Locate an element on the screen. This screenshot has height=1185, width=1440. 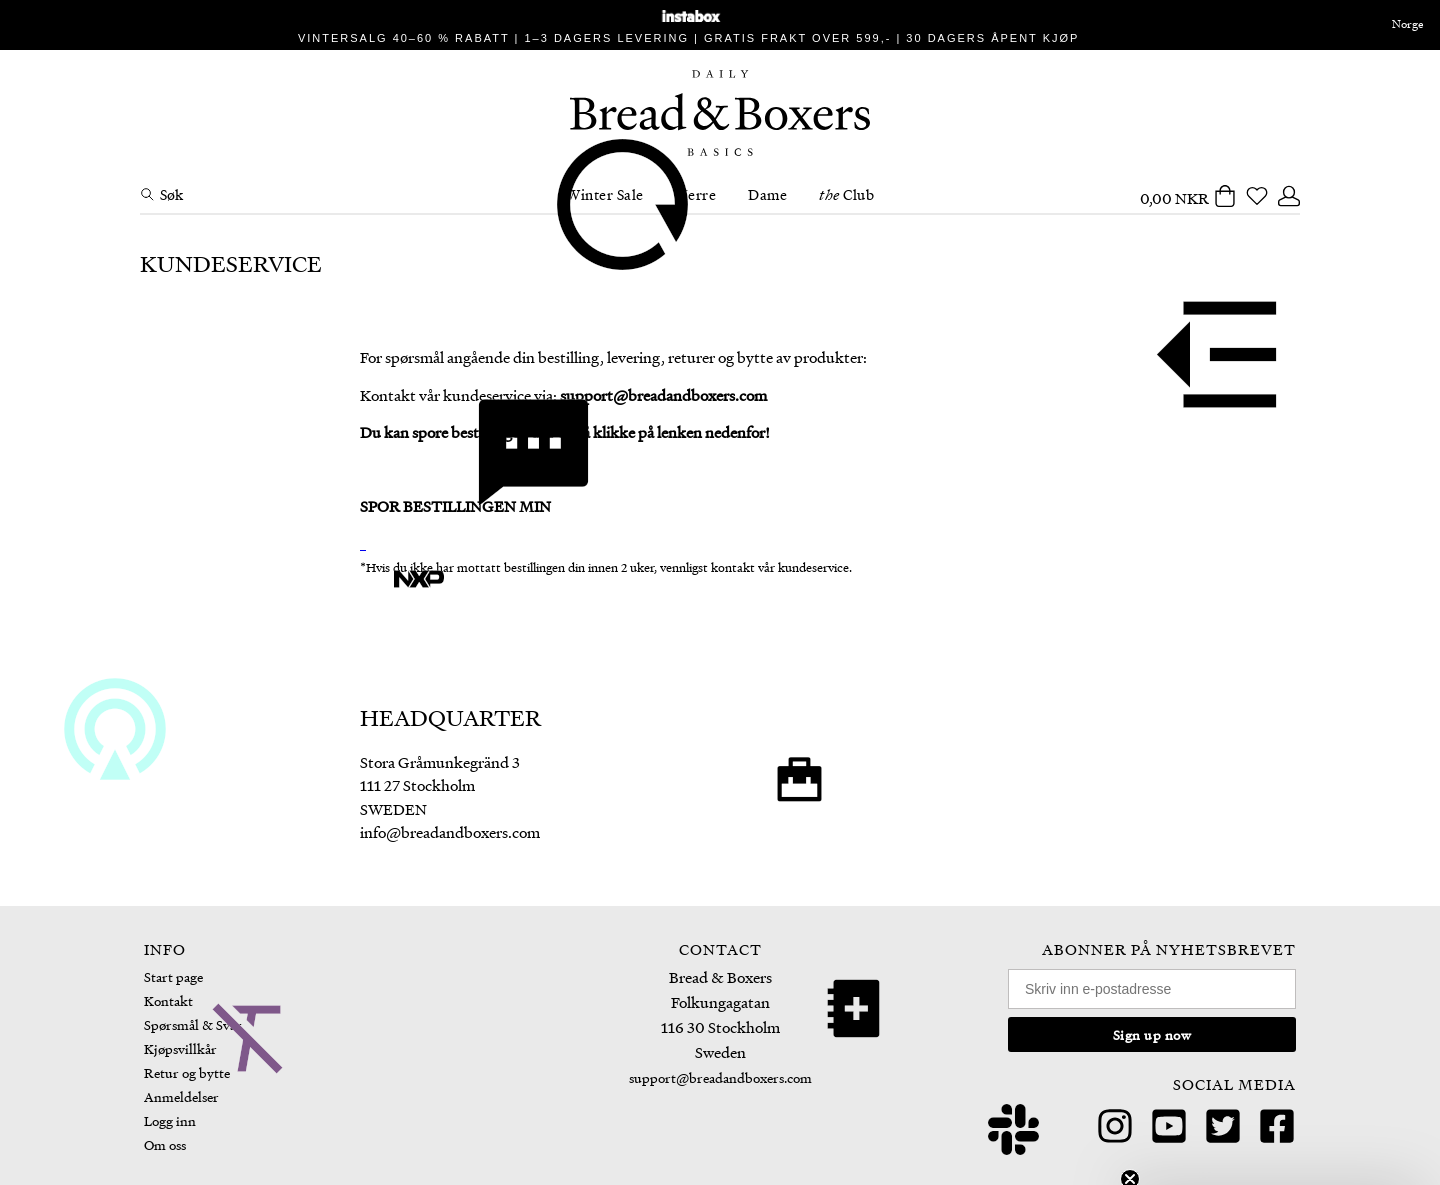
NXP Semiconductors company logo is located at coordinates (419, 579).